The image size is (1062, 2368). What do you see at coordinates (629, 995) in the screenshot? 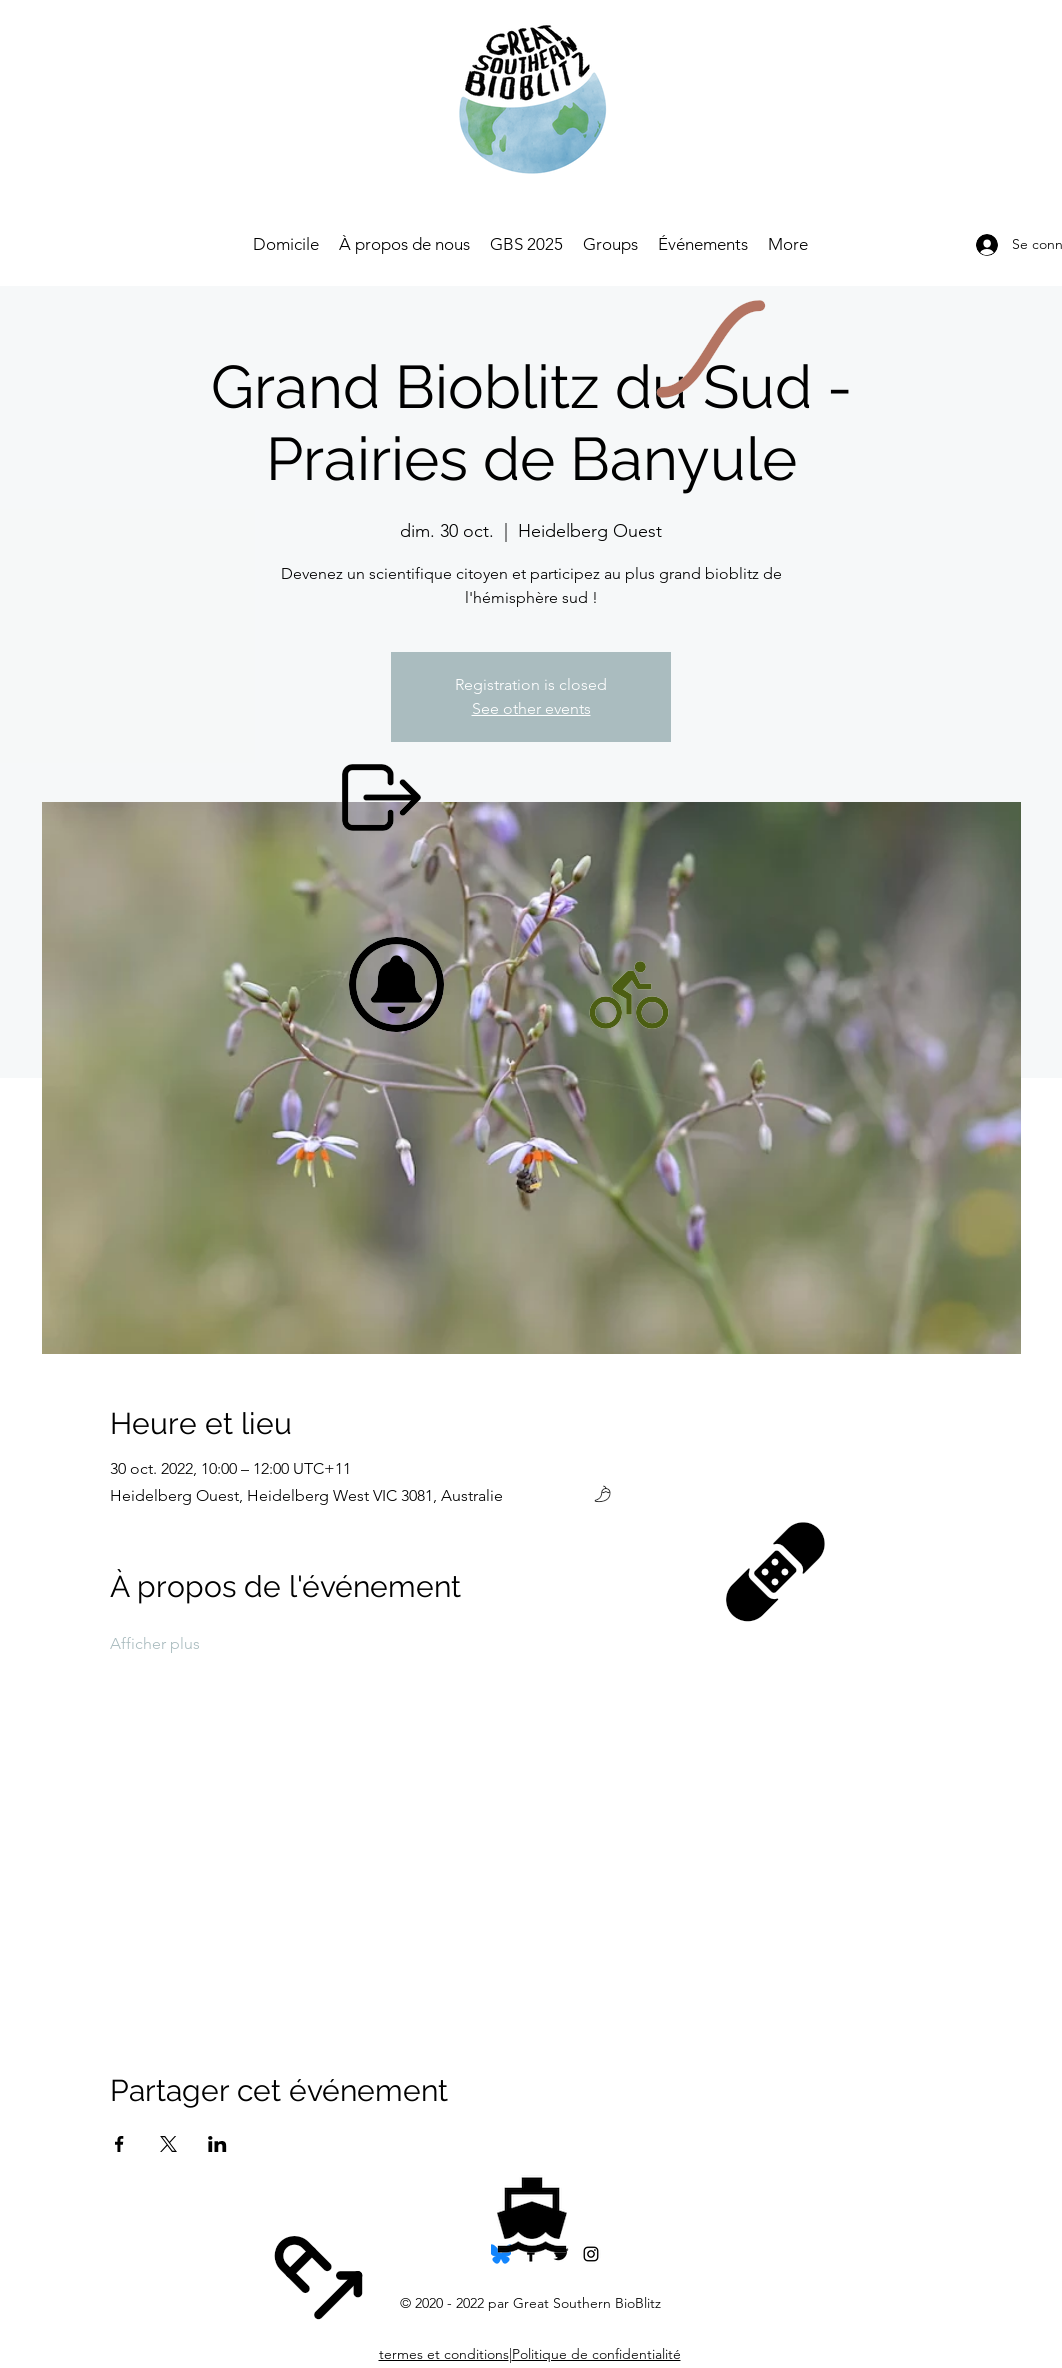
I see `access bike-related features or cycling mode` at bounding box center [629, 995].